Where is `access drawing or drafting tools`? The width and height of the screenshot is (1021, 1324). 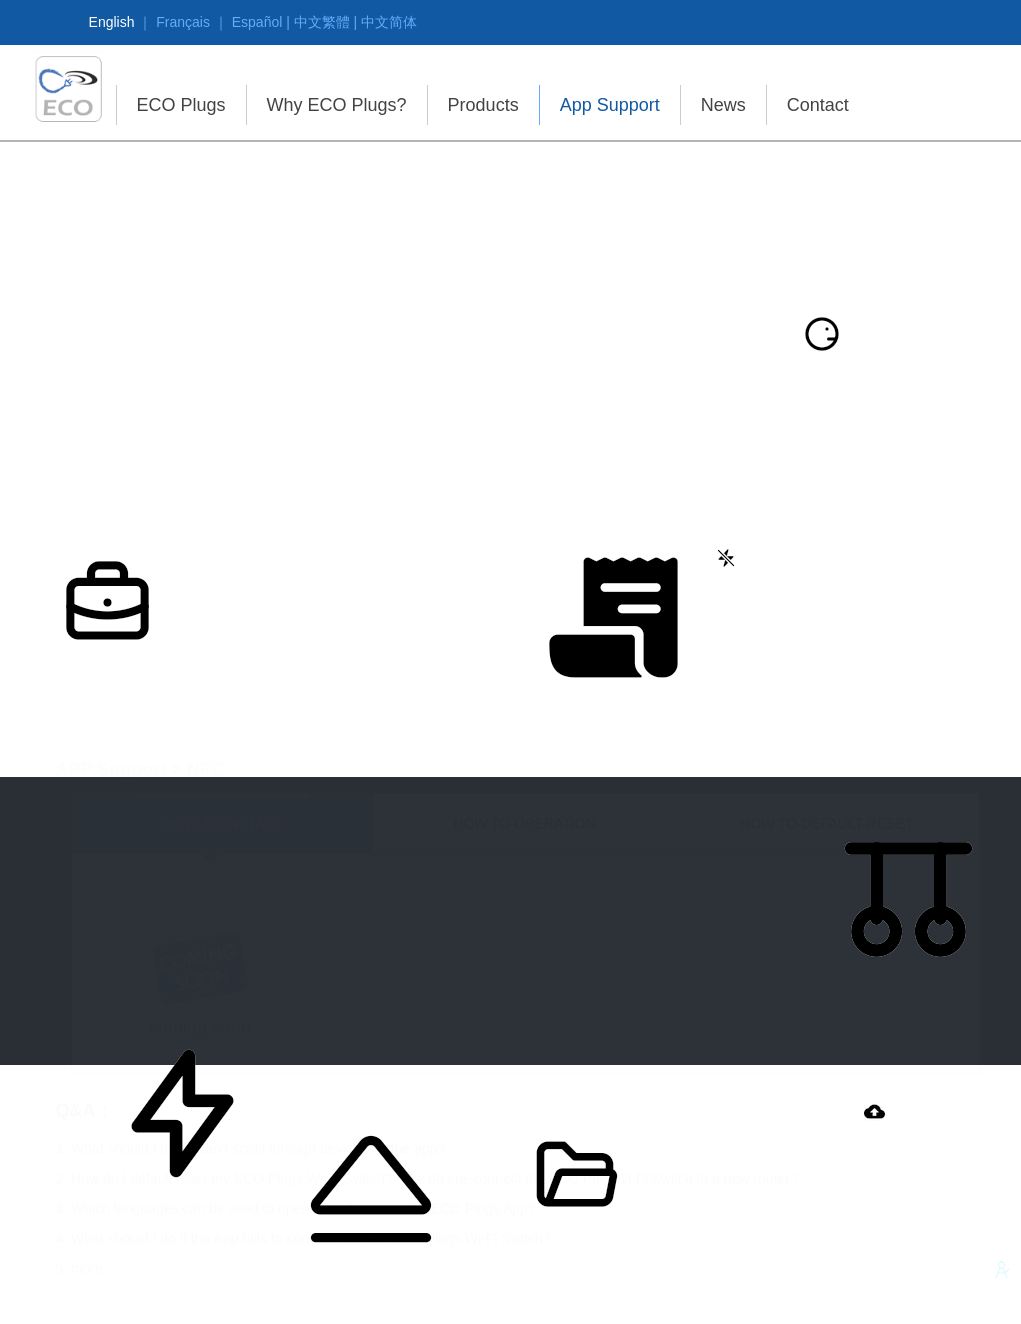
access drawing or drafting tools is located at coordinates (1001, 1269).